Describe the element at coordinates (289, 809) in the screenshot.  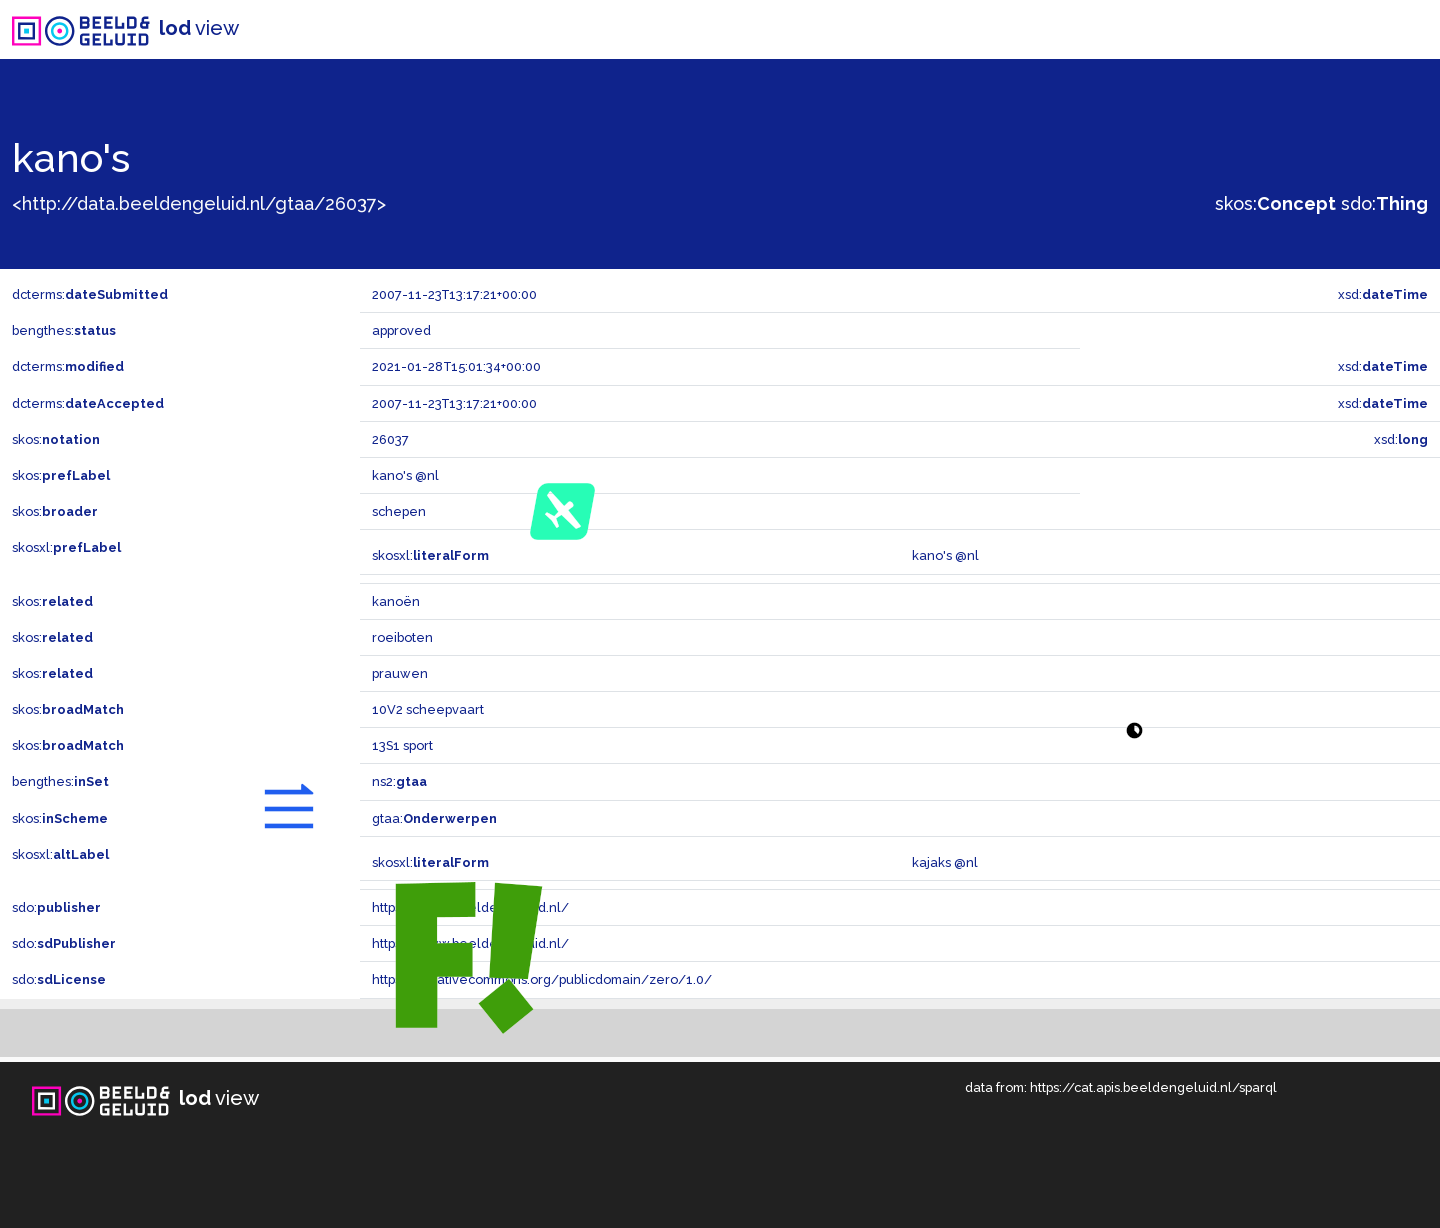
I see `play items in sequential order` at that location.